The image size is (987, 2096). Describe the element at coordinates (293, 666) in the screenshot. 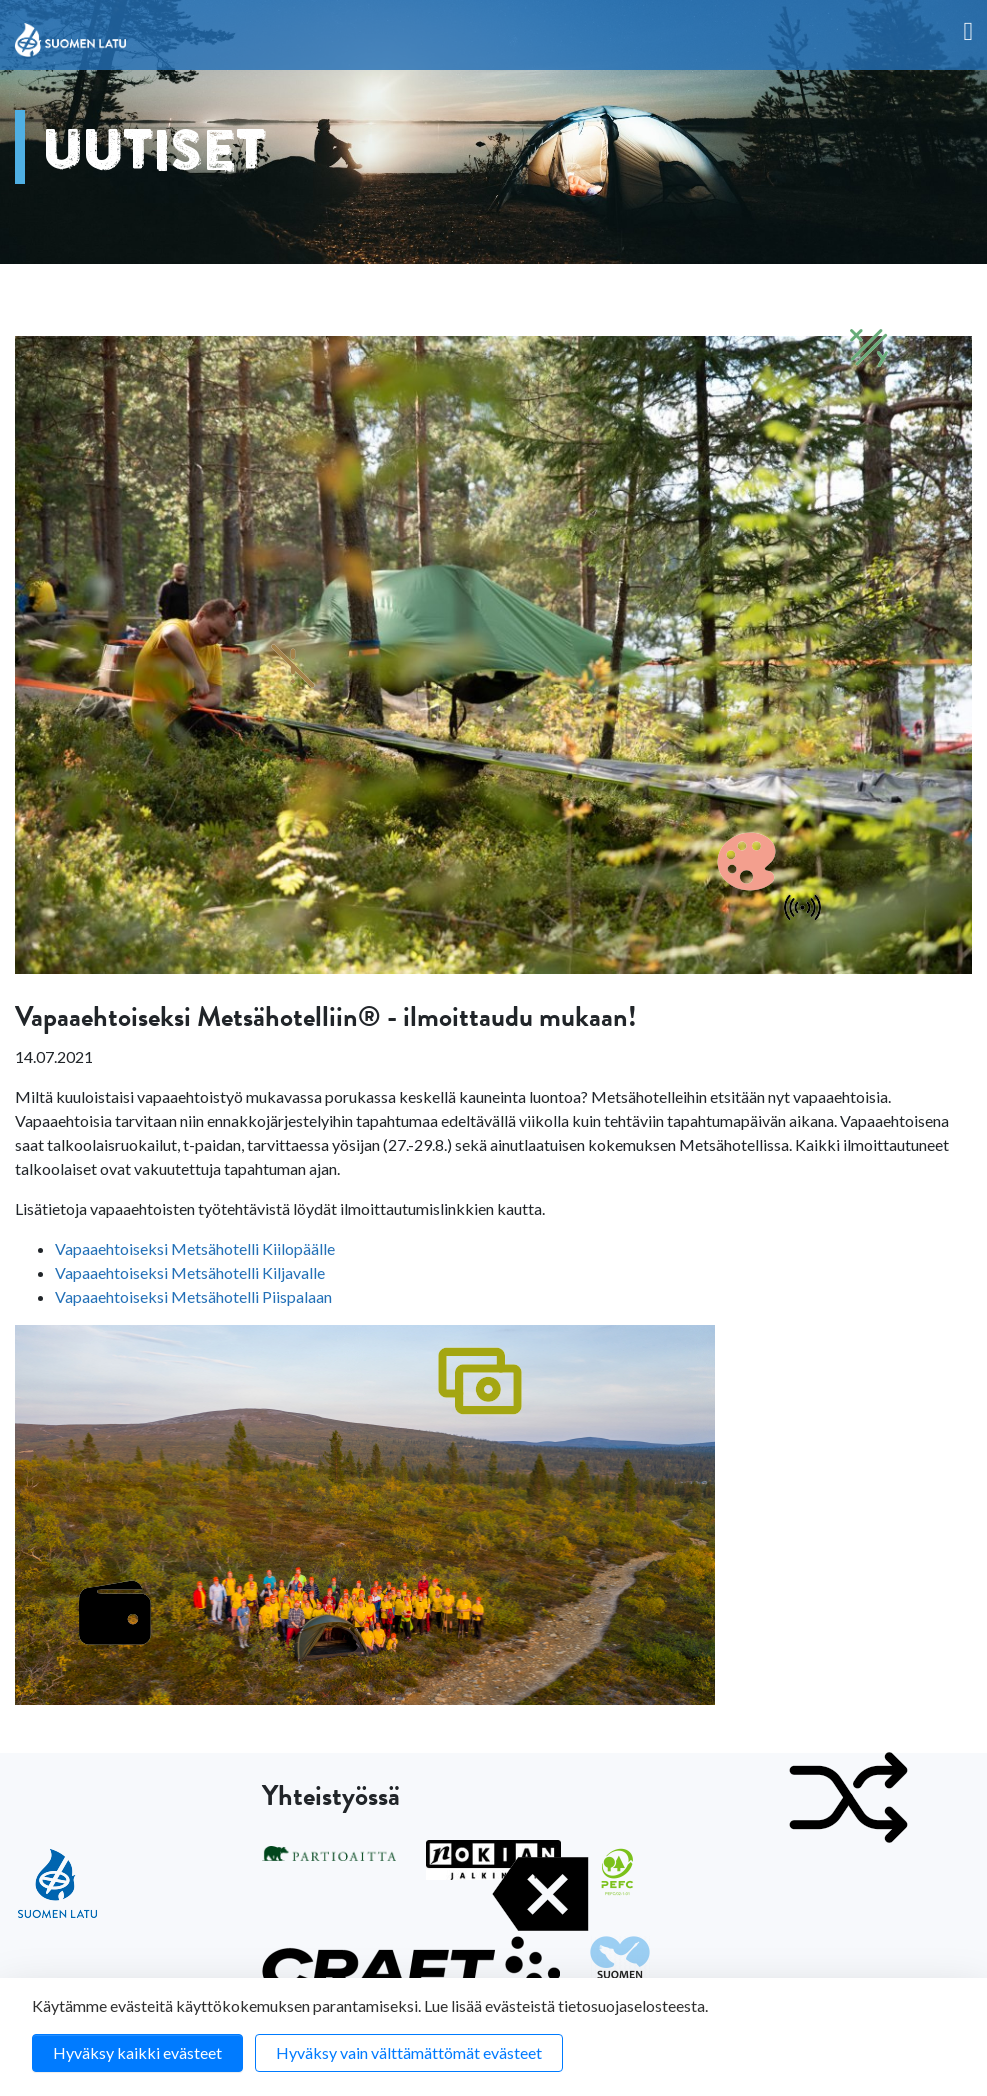

I see `disable alert notifications` at that location.